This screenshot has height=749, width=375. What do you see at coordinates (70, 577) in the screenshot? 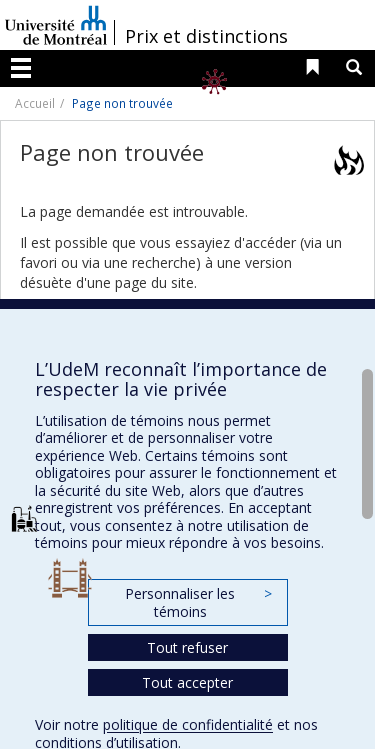
I see `view London landmarks or attractions` at bounding box center [70, 577].